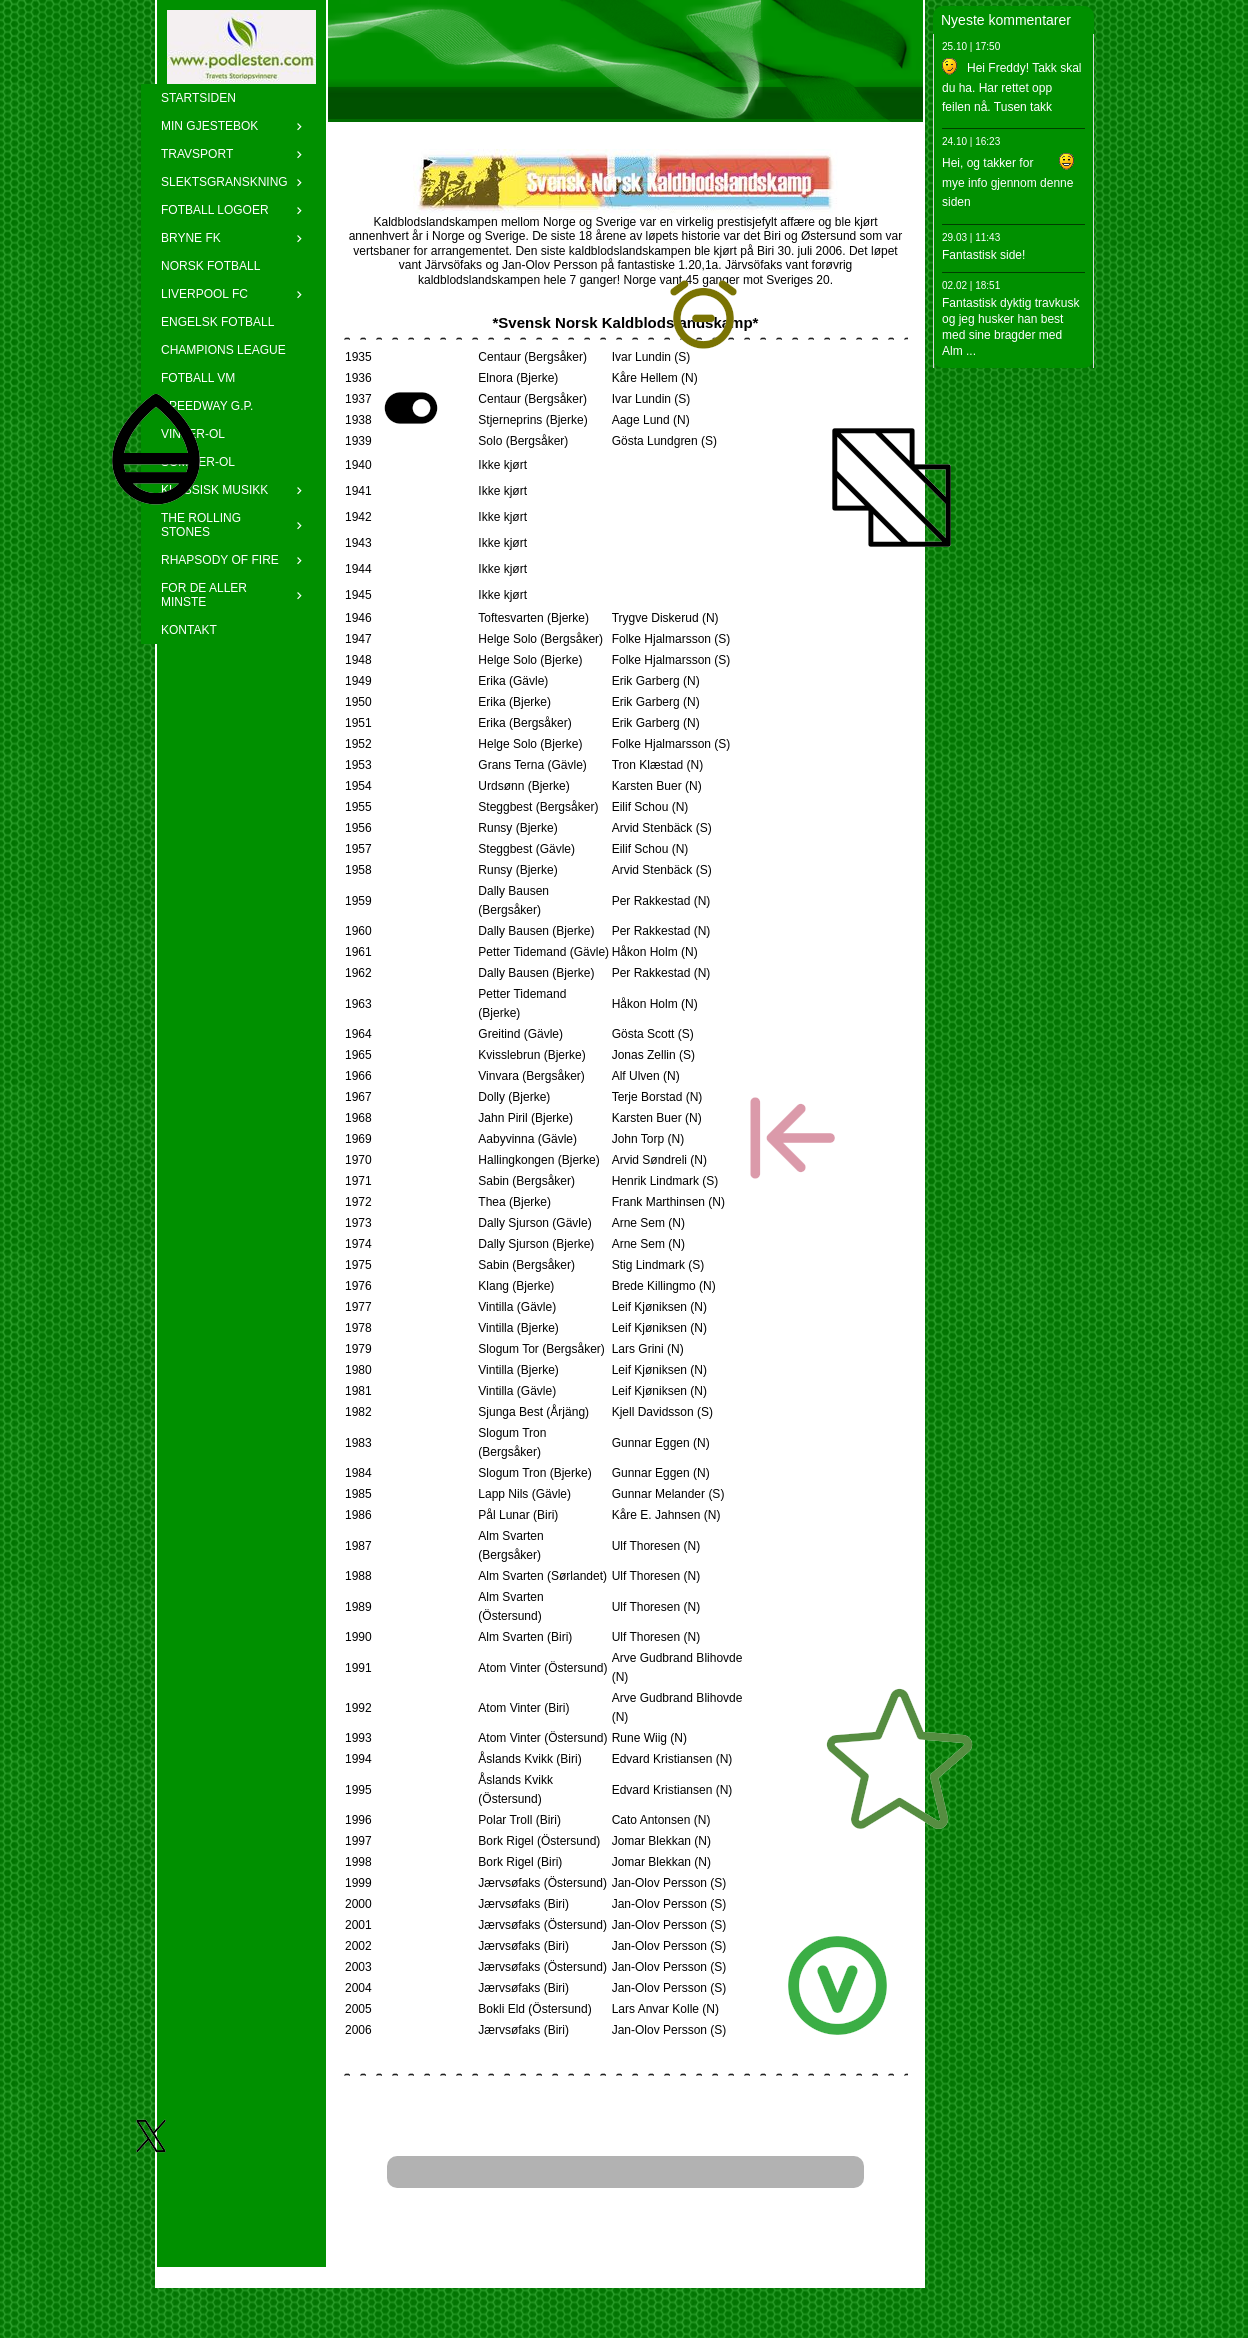  Describe the element at coordinates (899, 1761) in the screenshot. I see `add to favorites` at that location.